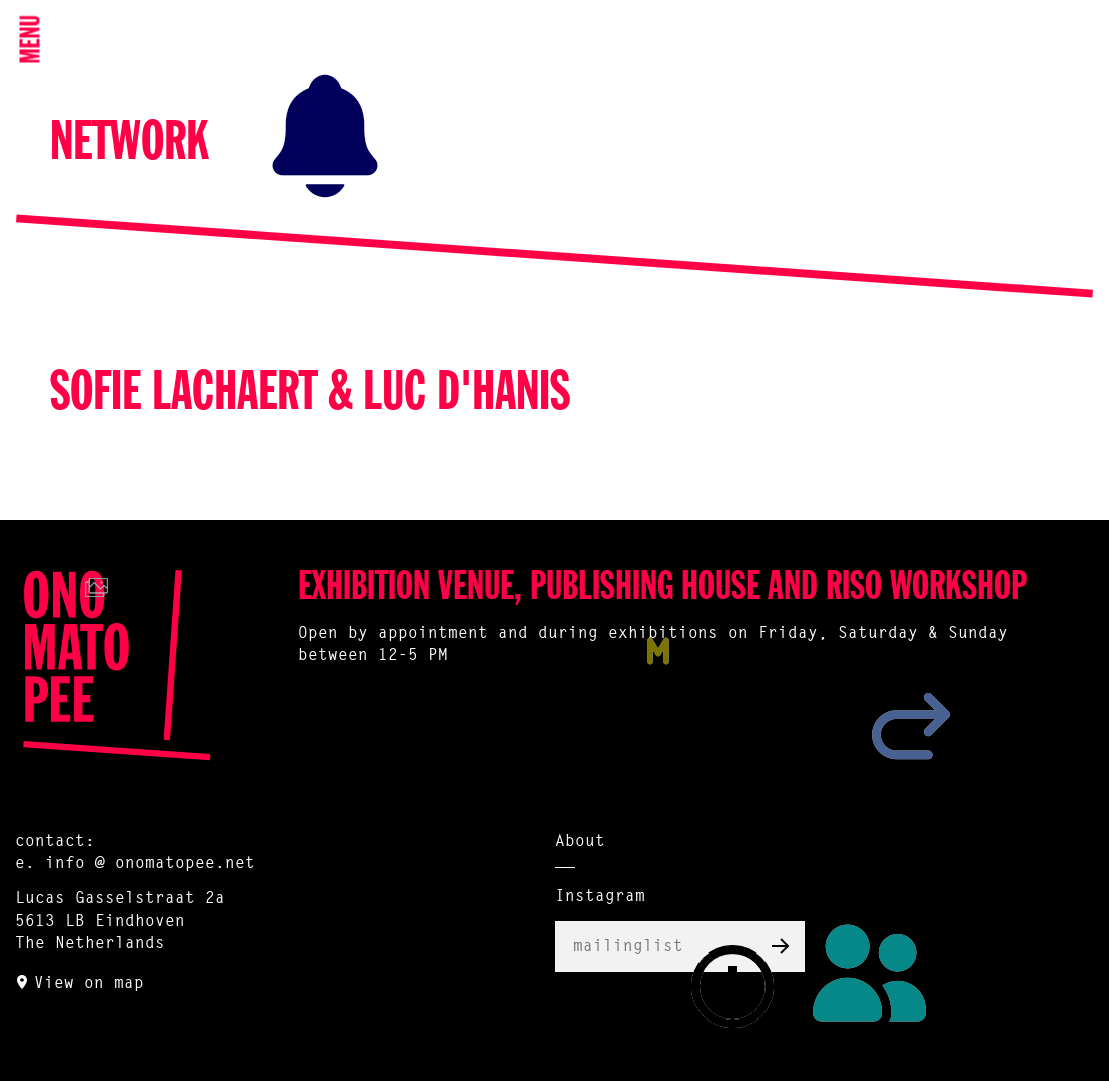  What do you see at coordinates (869, 971) in the screenshot?
I see `view your friends list` at bounding box center [869, 971].